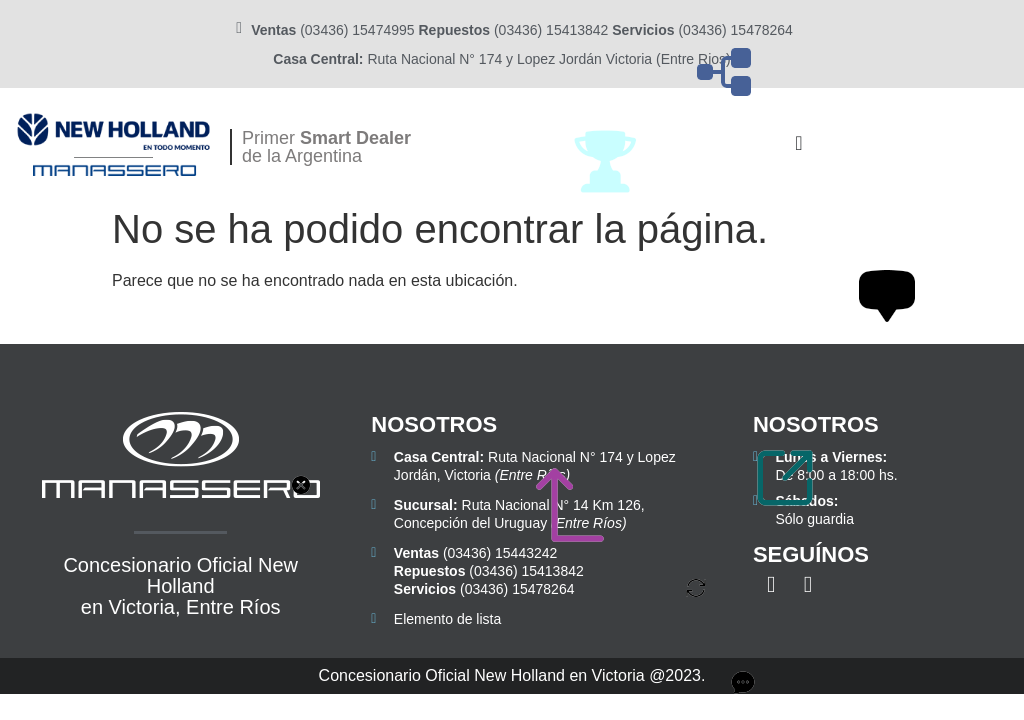  I want to click on go back and up to previous level, so click(570, 505).